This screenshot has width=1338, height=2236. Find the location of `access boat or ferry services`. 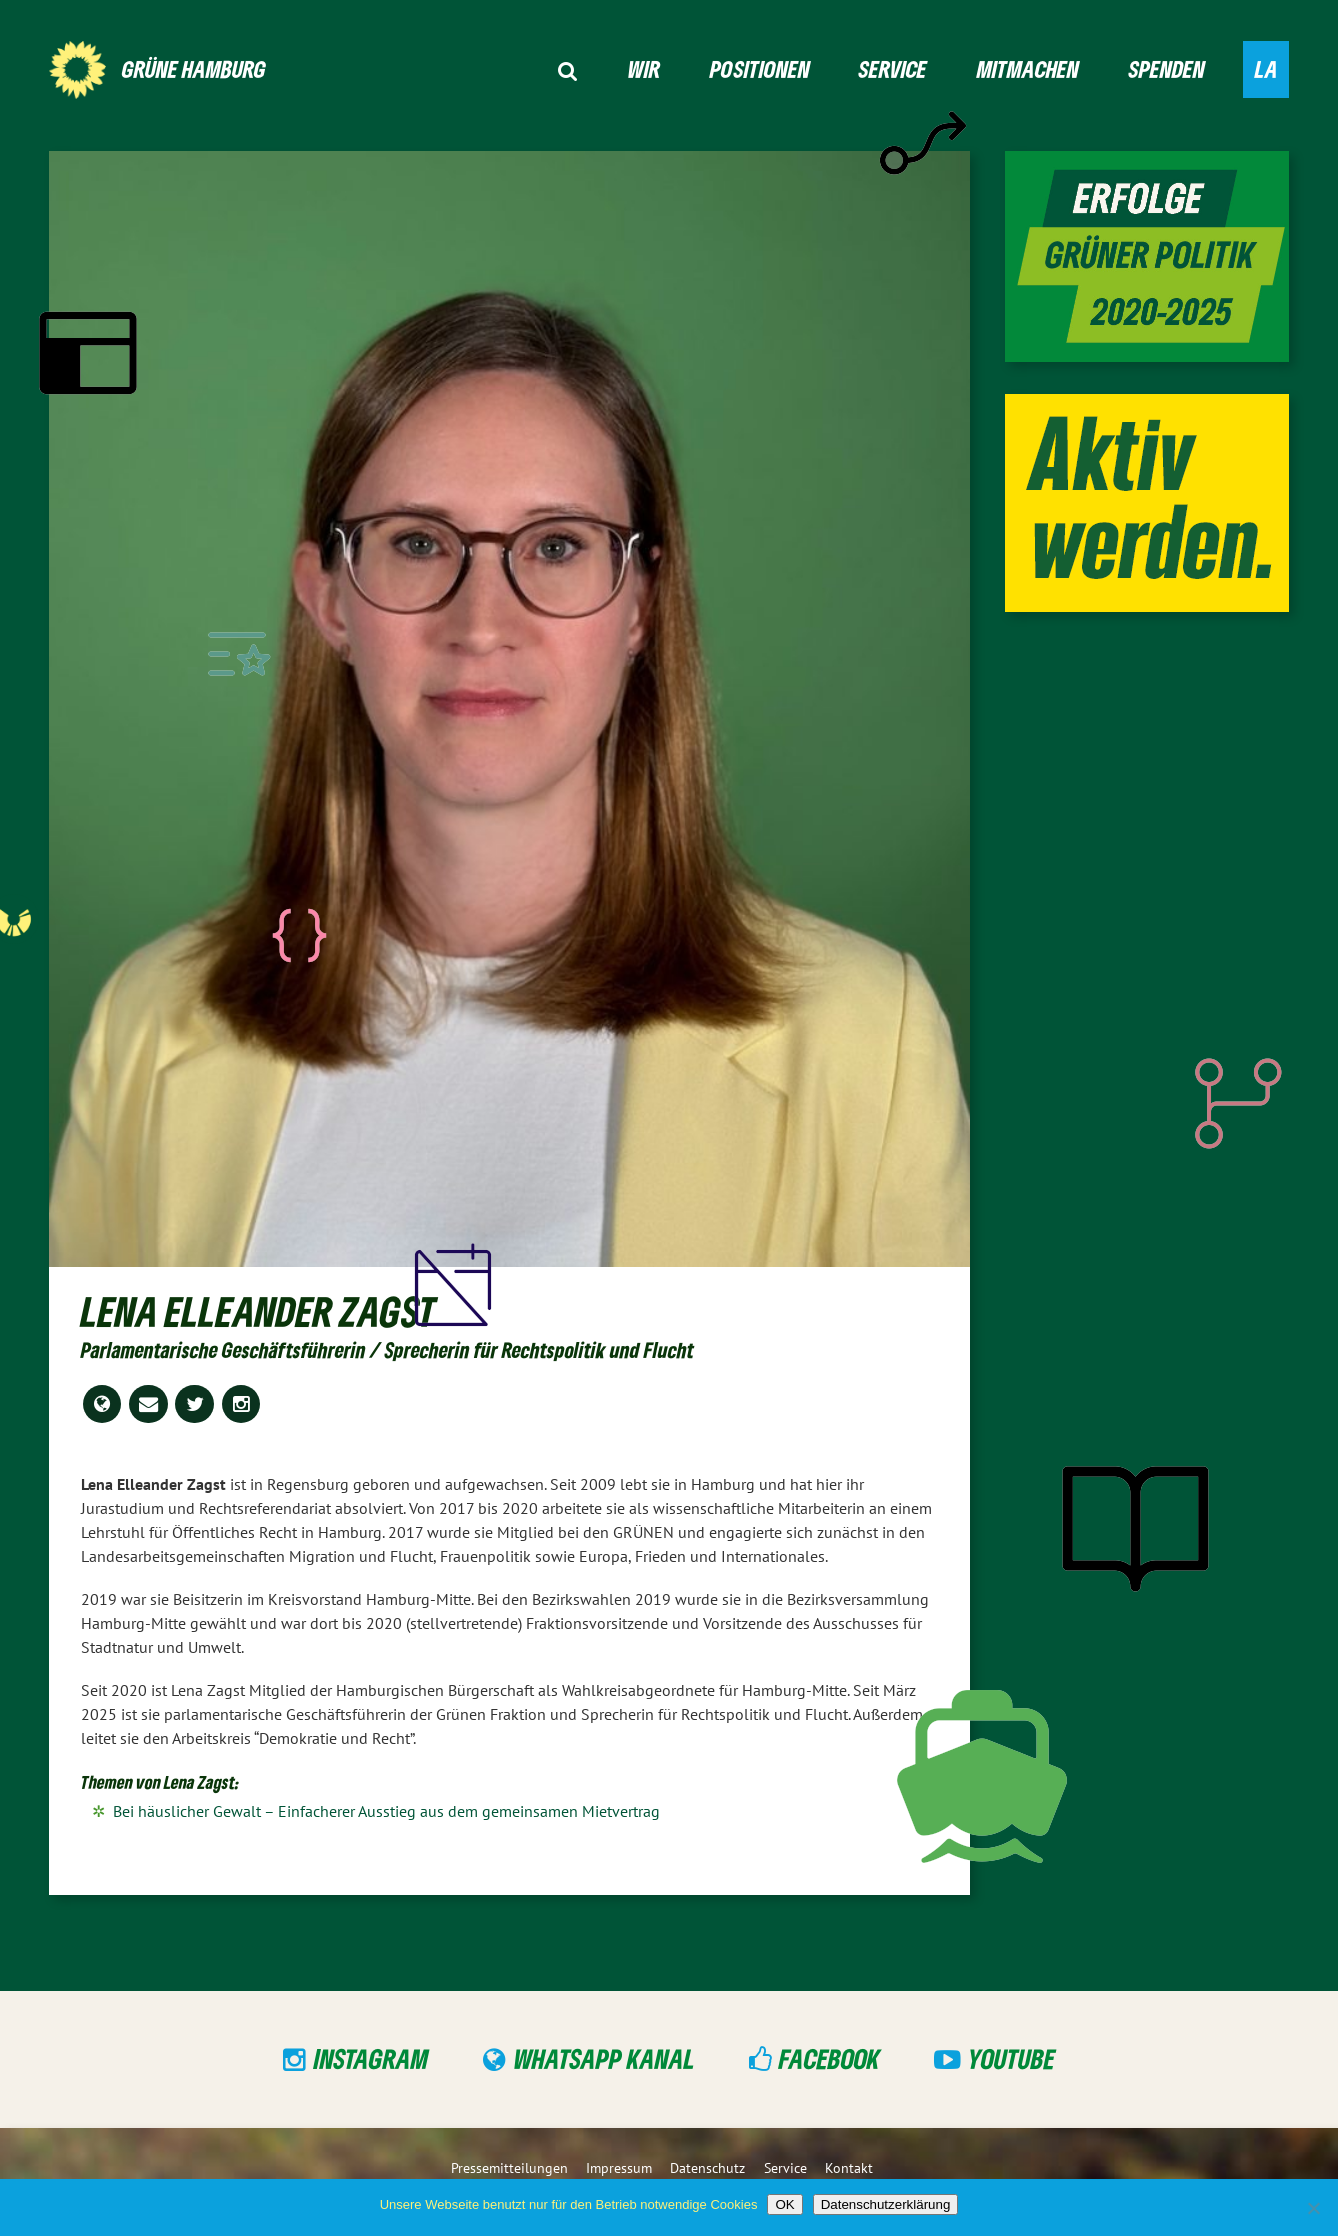

access boat or ferry services is located at coordinates (982, 1778).